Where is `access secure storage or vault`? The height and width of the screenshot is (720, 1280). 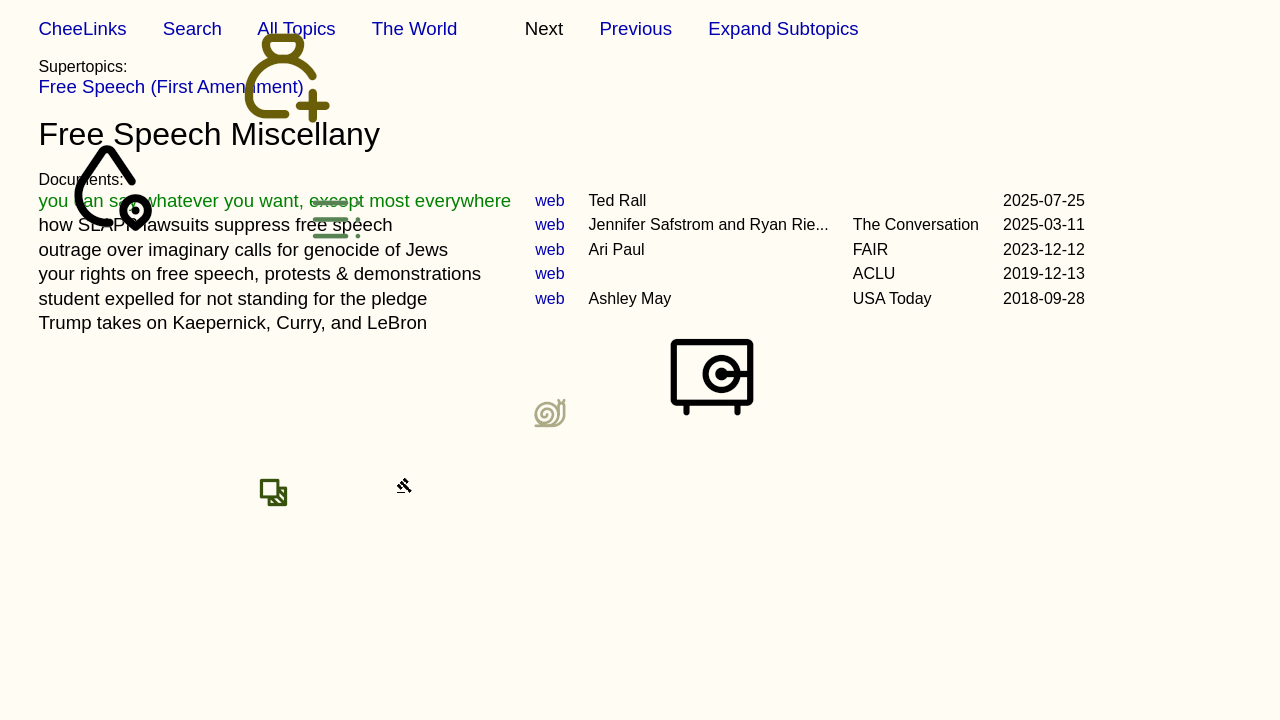
access secure storage or vault is located at coordinates (712, 374).